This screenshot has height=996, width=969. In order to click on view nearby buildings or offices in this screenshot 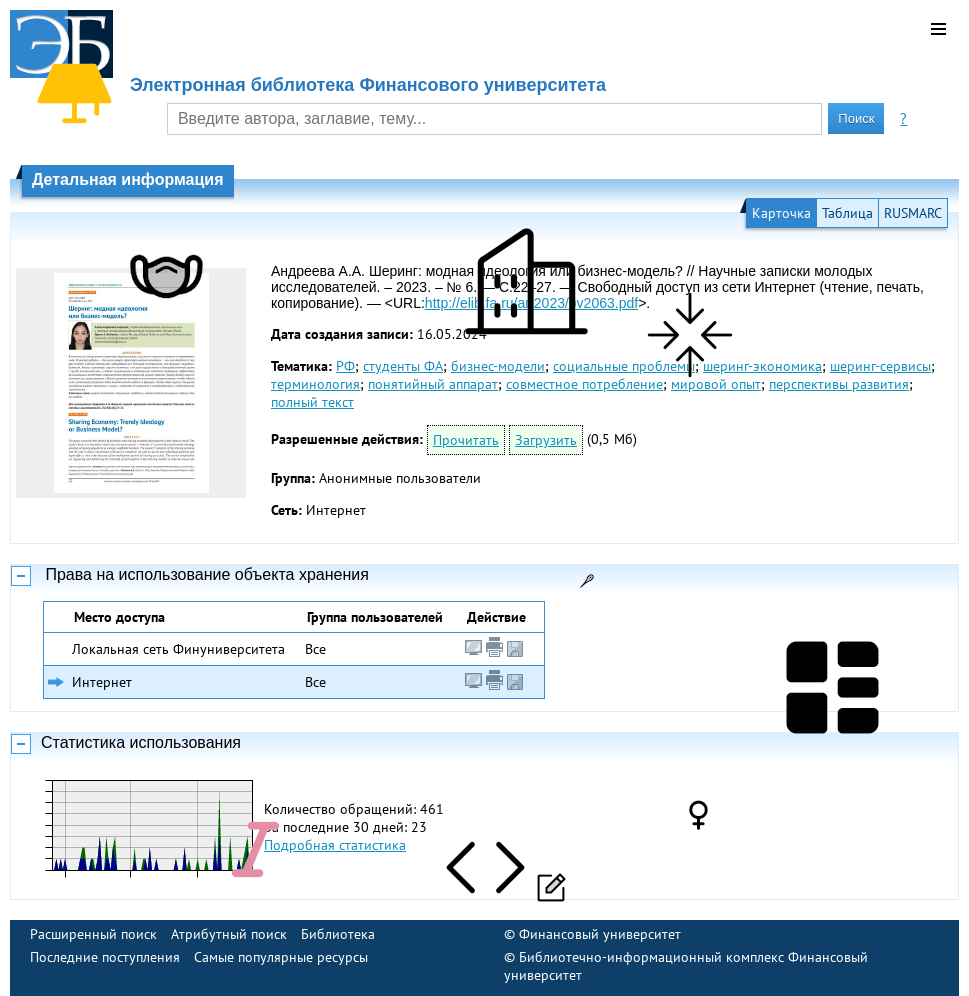, I will do `click(526, 285)`.